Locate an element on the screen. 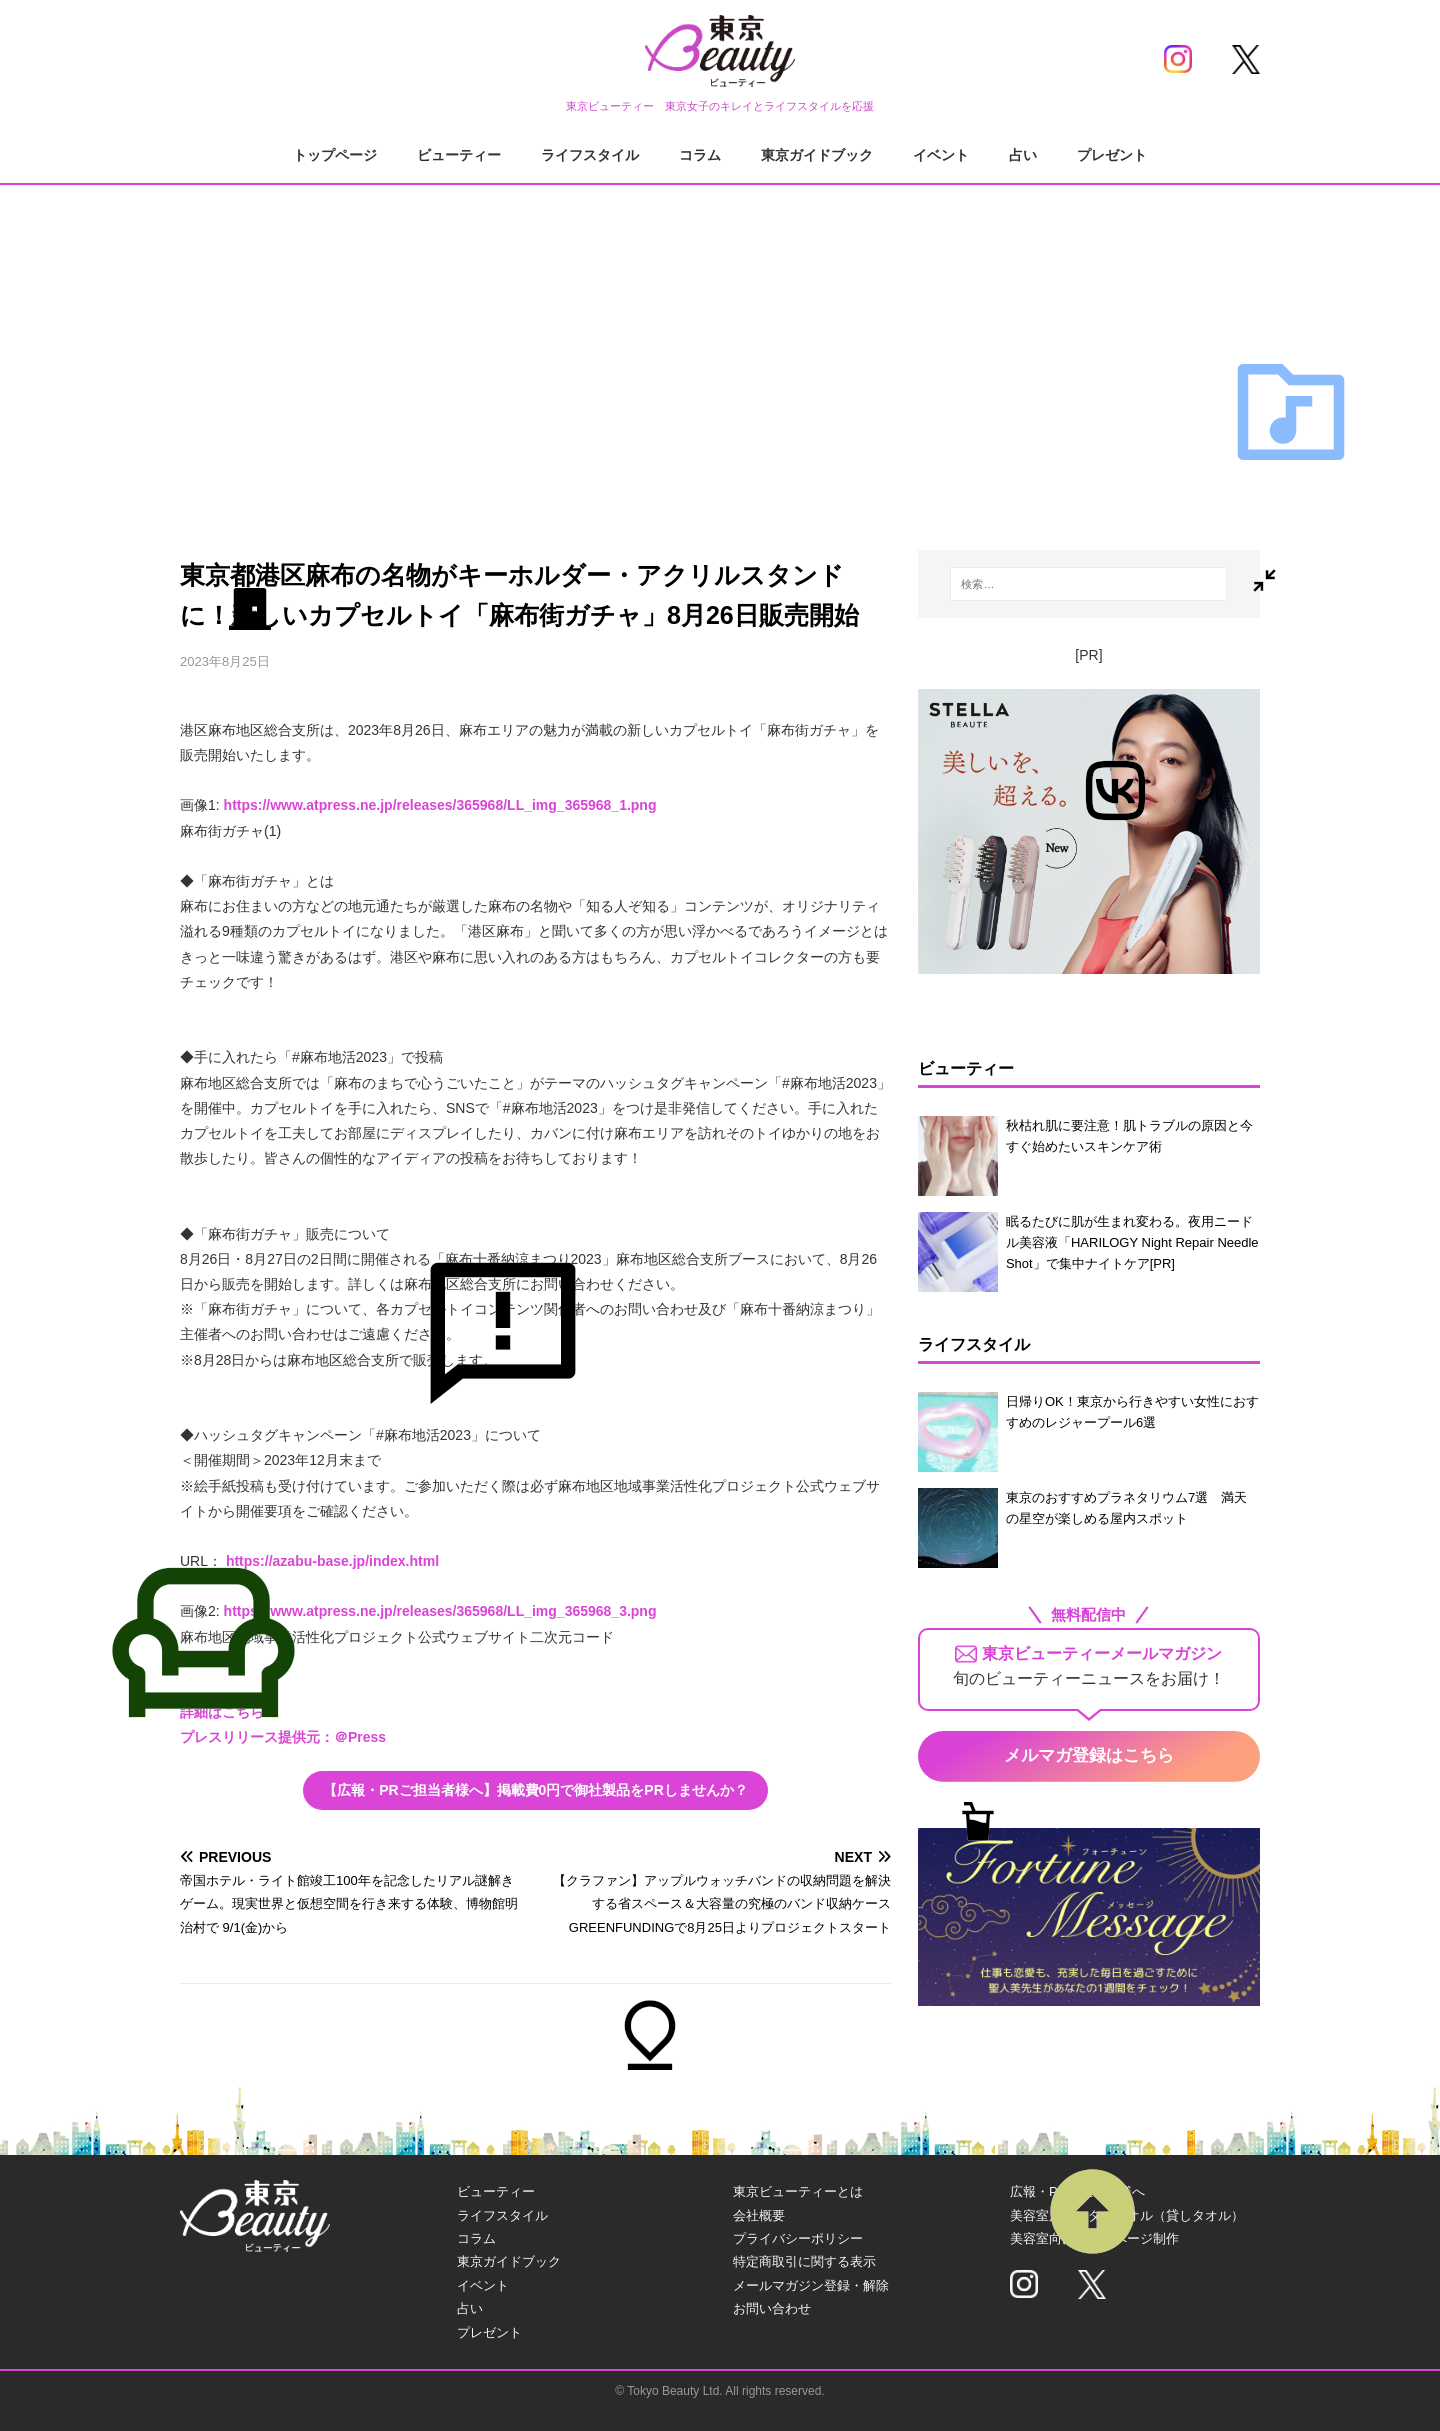 This screenshot has height=2431, width=1440. browse furniture or home decor items is located at coordinates (203, 1642).